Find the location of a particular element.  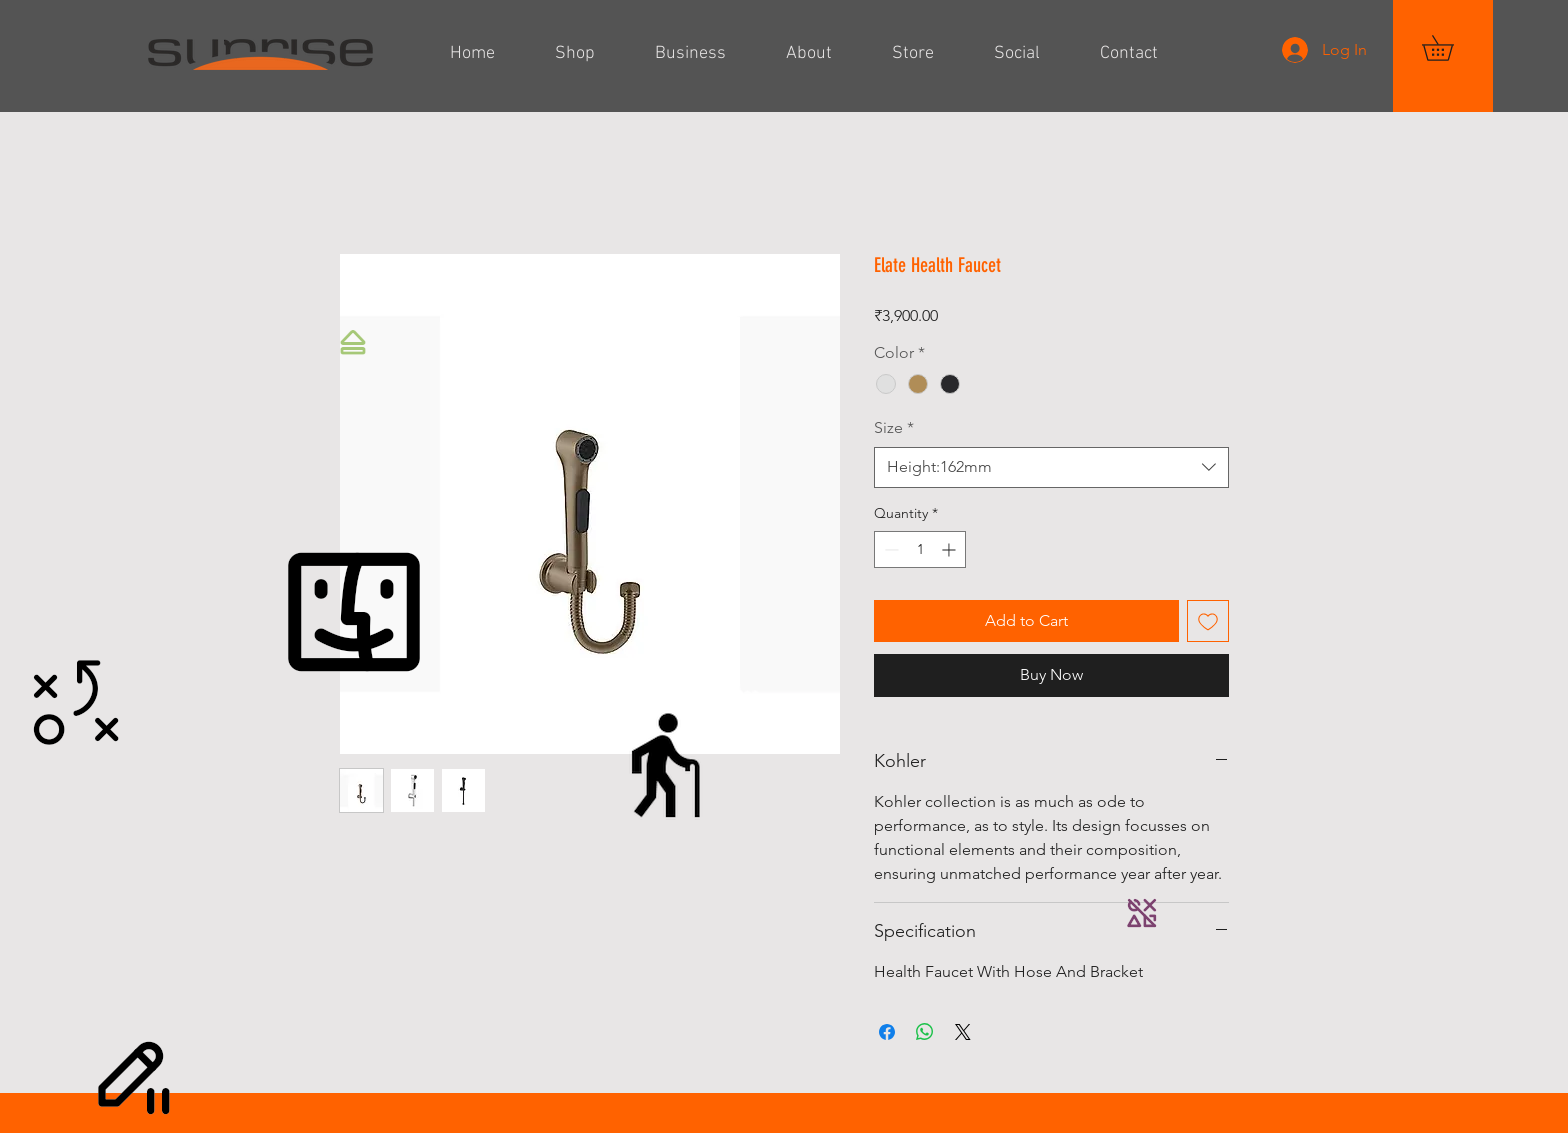

open finder app on mac is located at coordinates (354, 612).